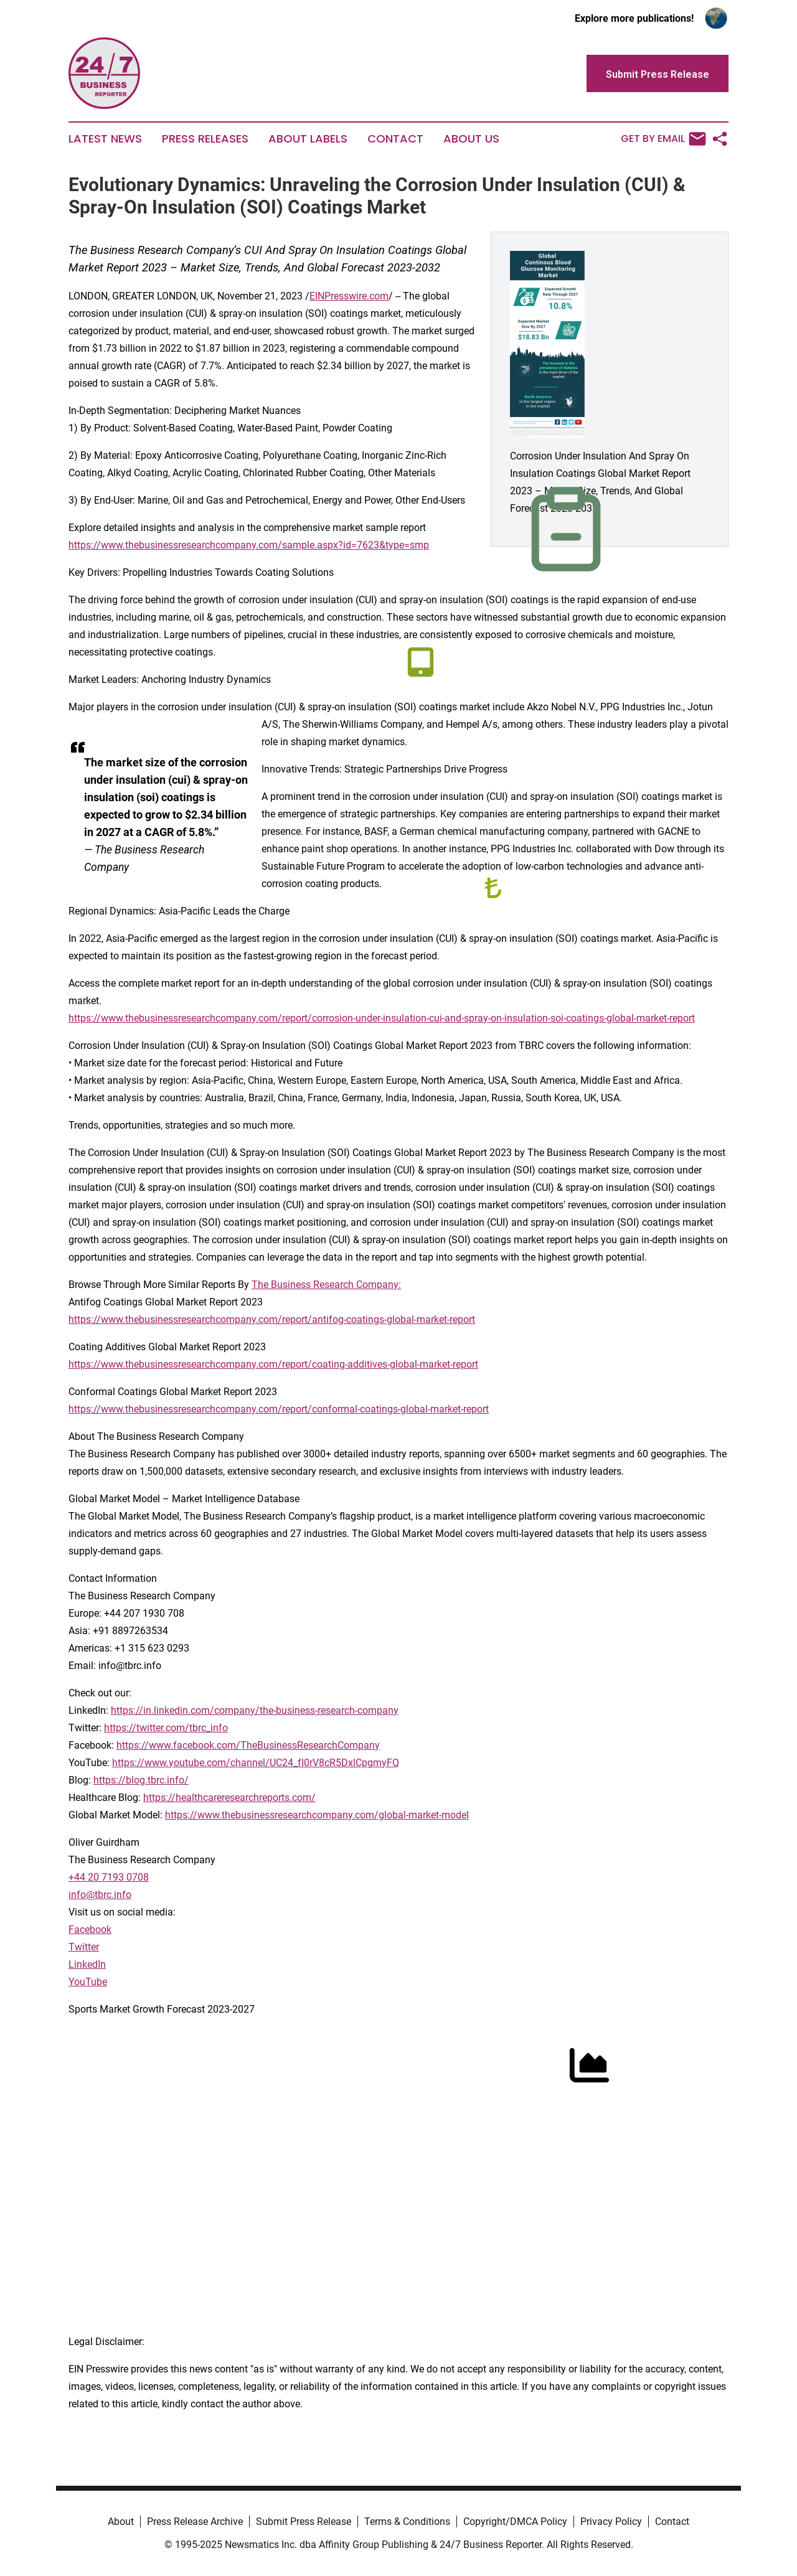 The height and width of the screenshot is (2576, 797). What do you see at coordinates (420, 662) in the screenshot?
I see `indicates tablet device compatibility` at bounding box center [420, 662].